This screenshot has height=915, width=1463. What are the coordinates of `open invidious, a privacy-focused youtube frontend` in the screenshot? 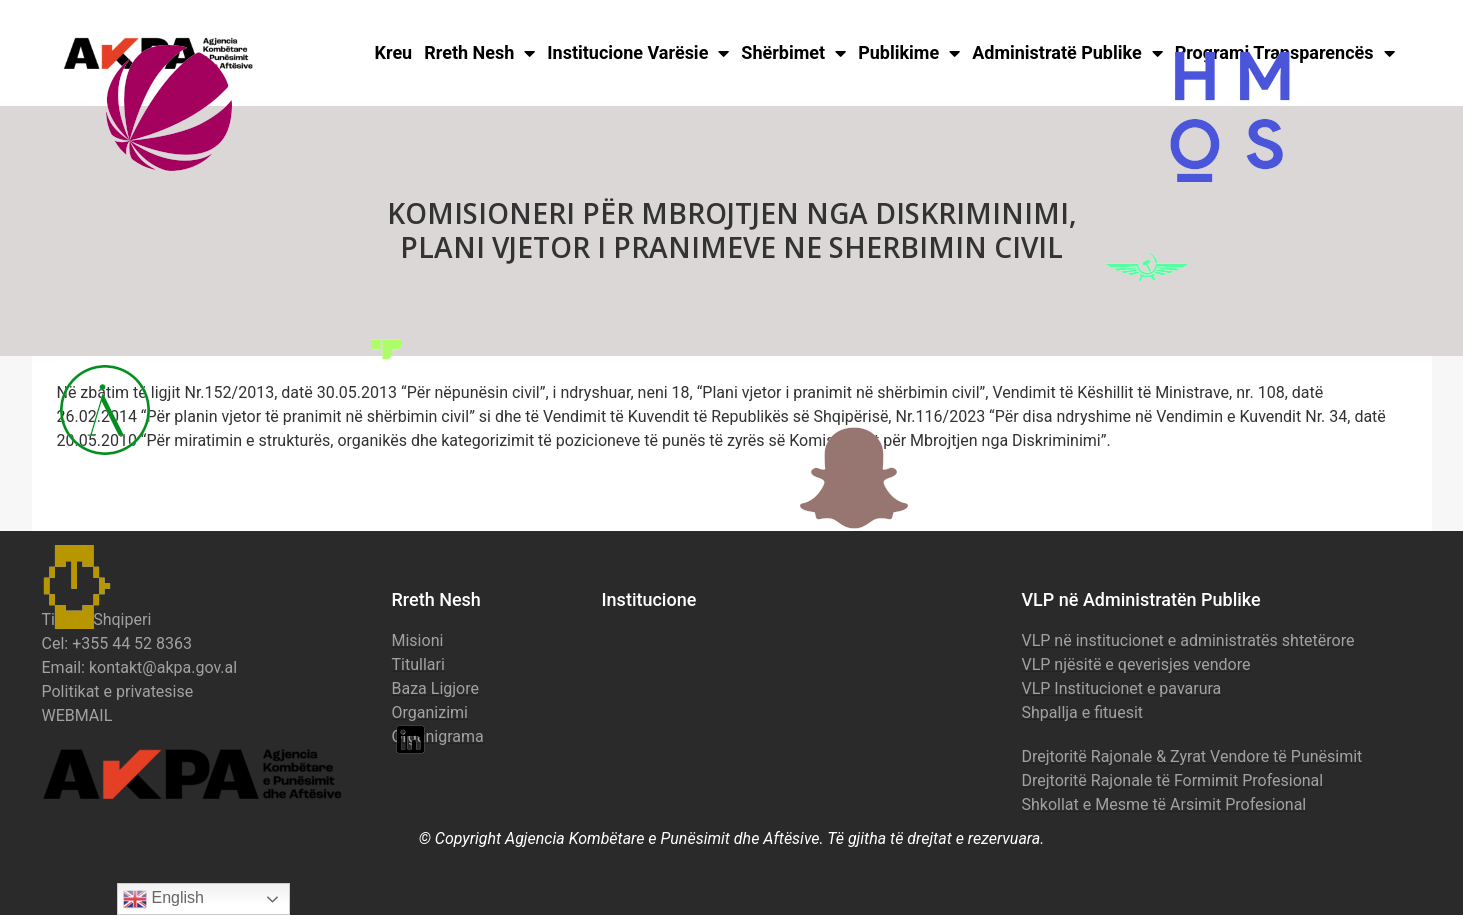 It's located at (105, 410).